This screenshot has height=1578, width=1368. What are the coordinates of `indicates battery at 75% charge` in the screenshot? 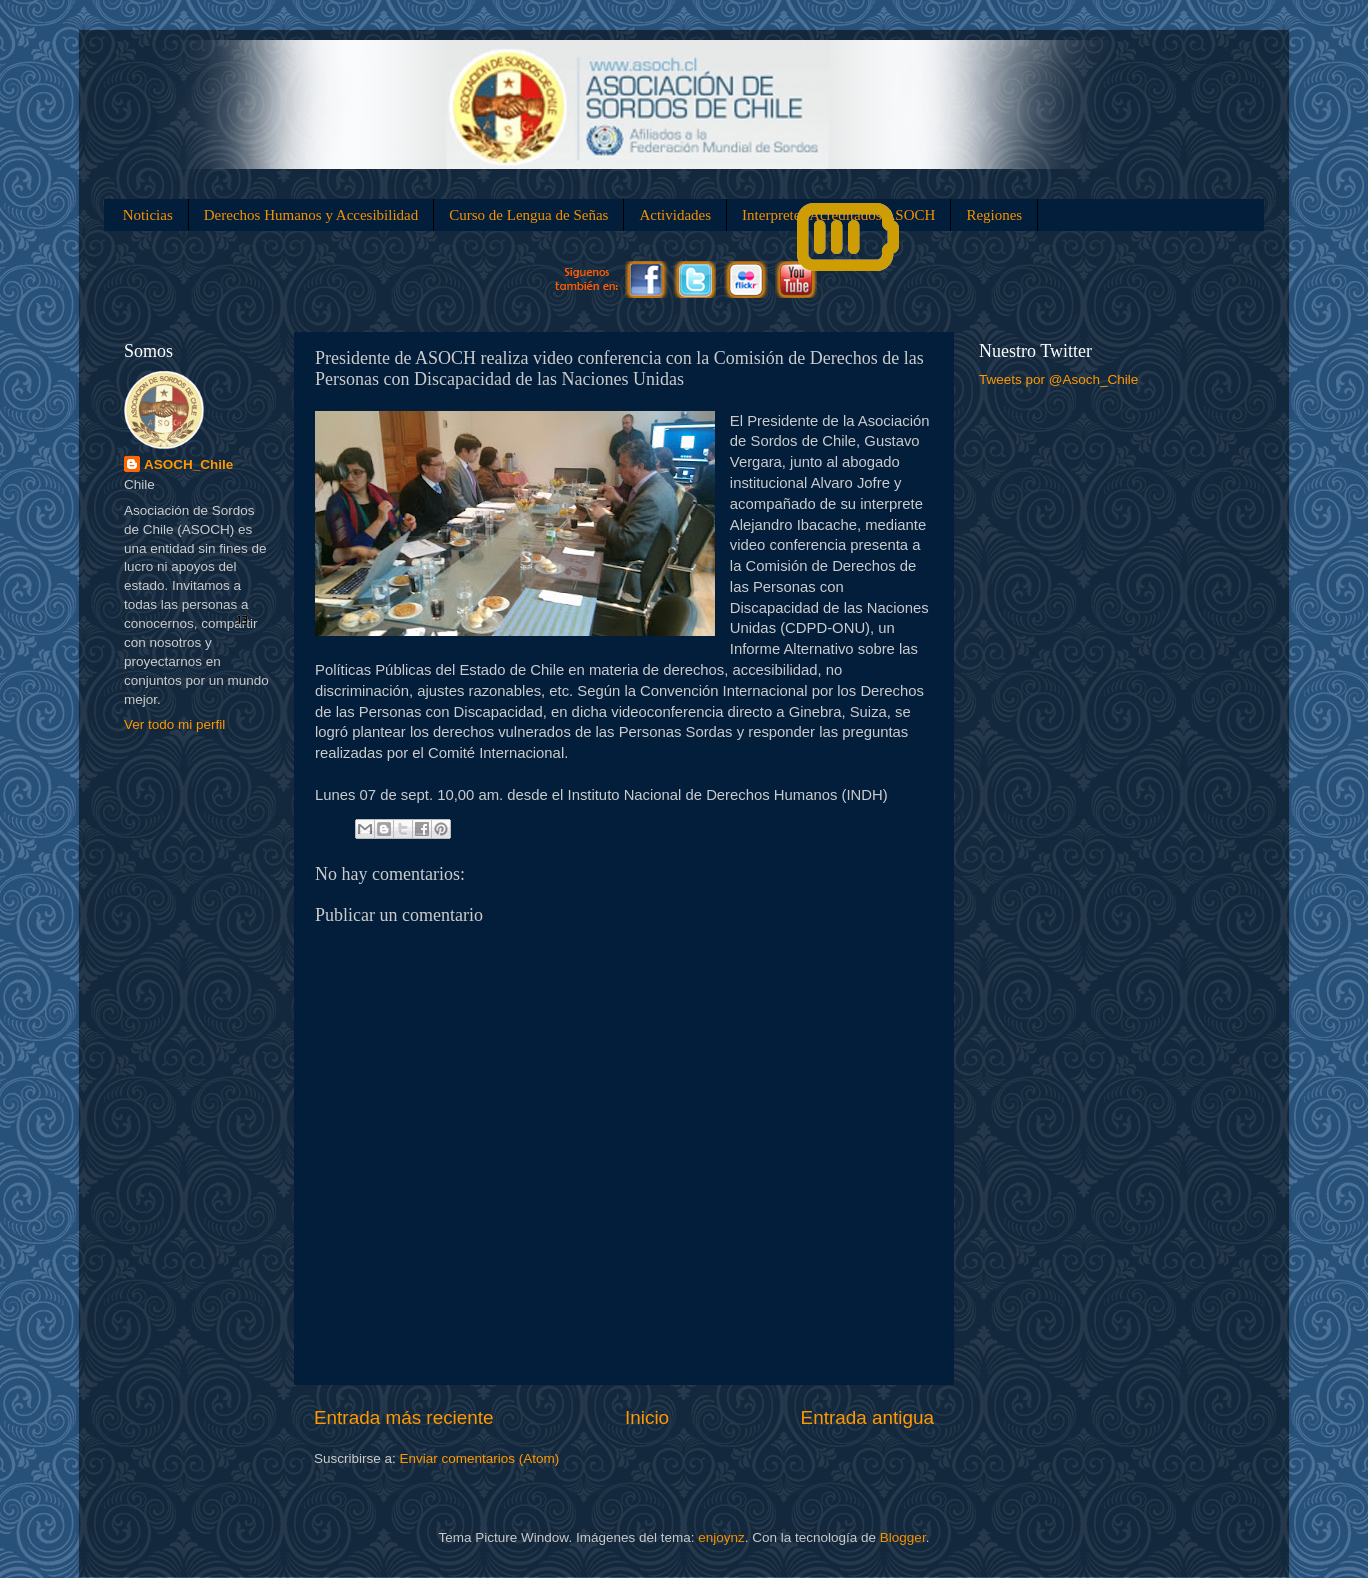 It's located at (848, 237).